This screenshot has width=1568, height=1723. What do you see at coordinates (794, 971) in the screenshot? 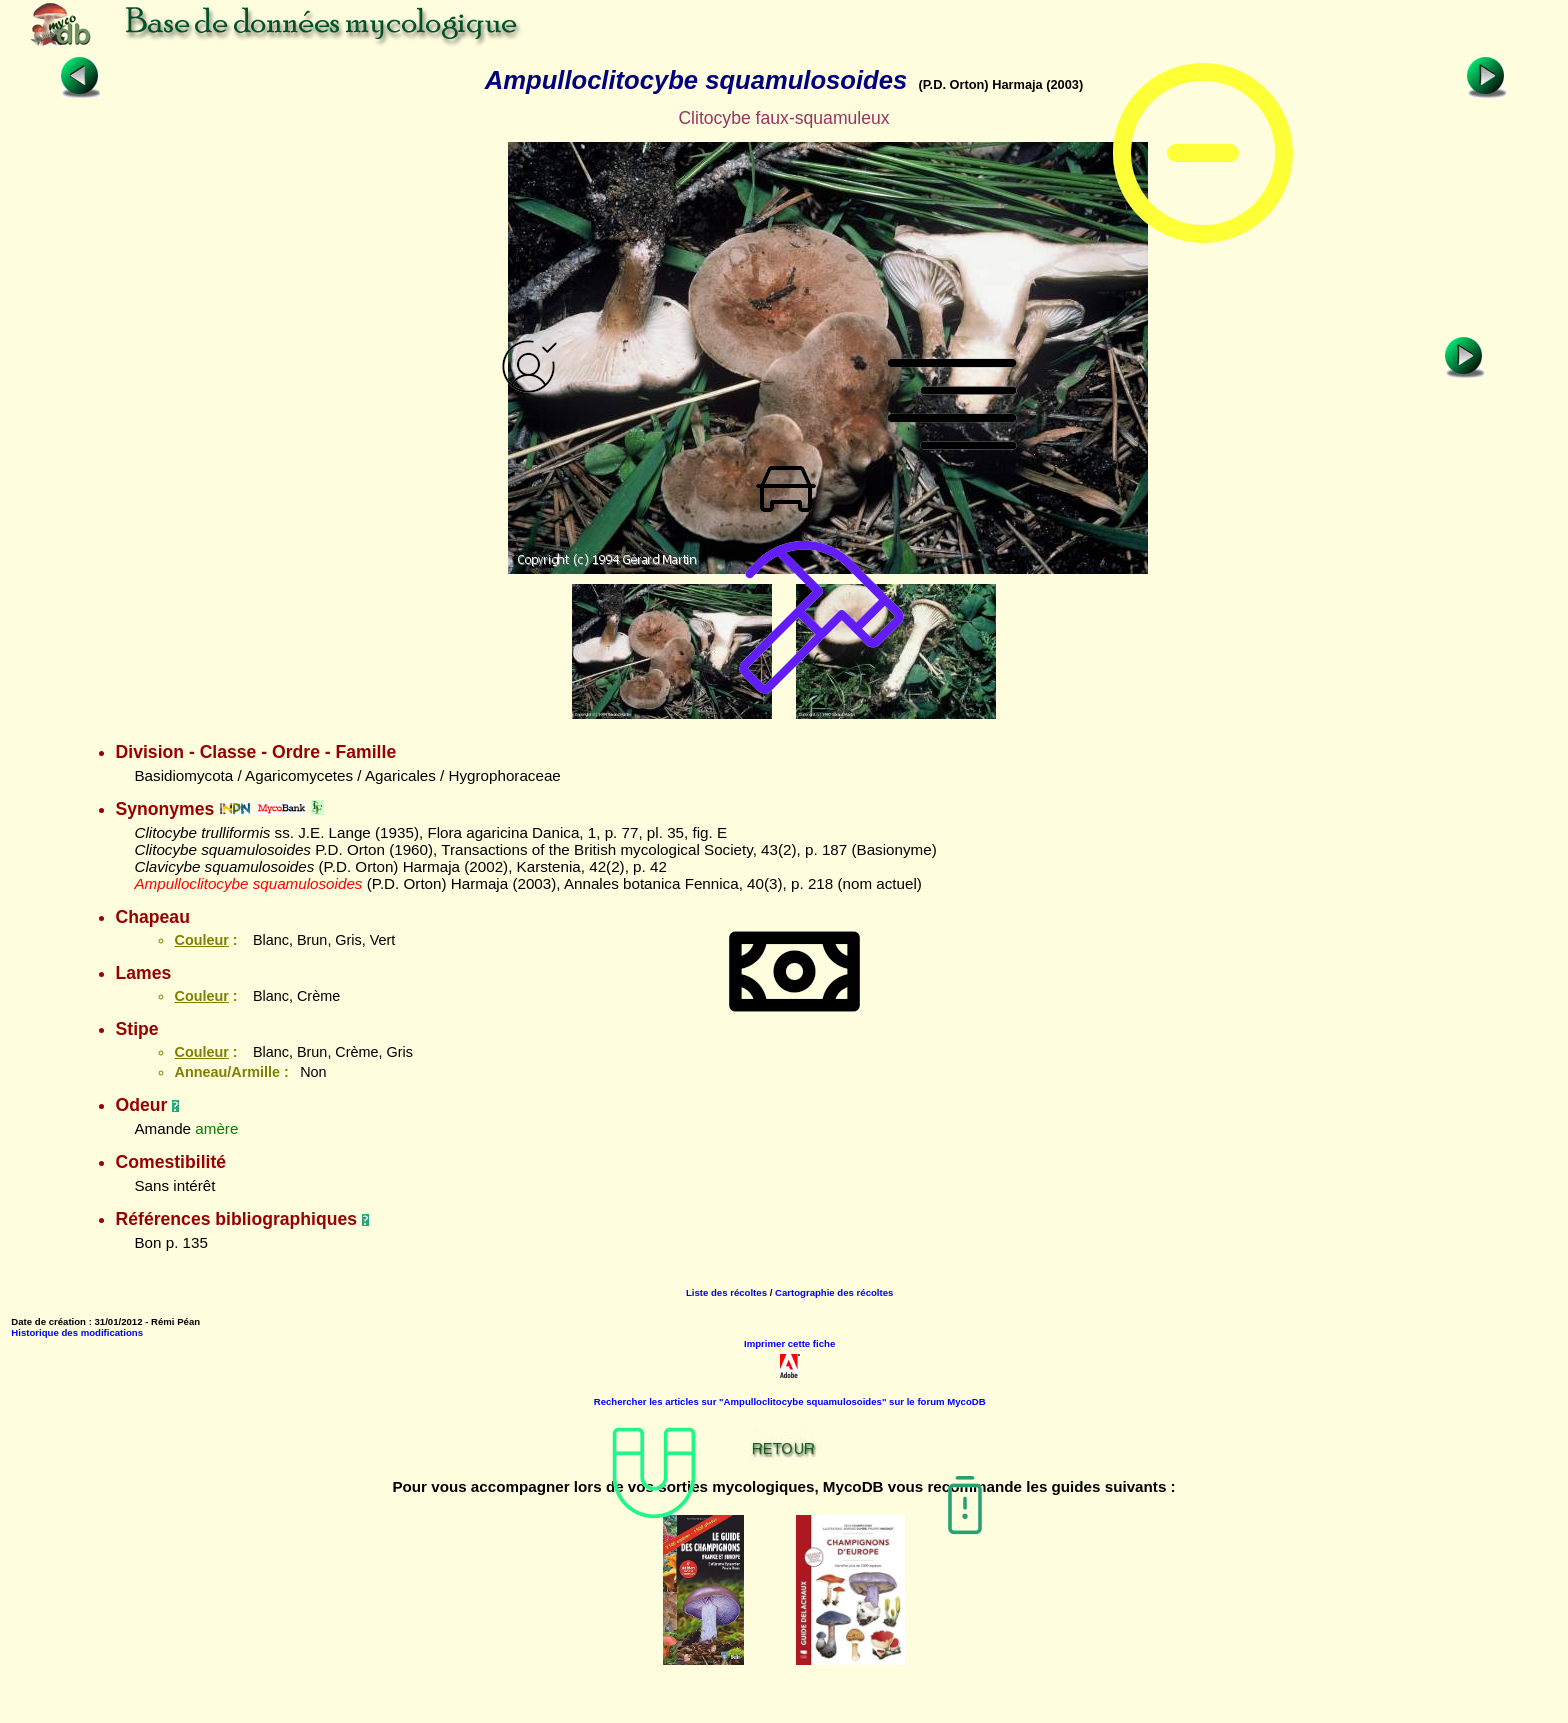
I see `view account balance or funds` at bounding box center [794, 971].